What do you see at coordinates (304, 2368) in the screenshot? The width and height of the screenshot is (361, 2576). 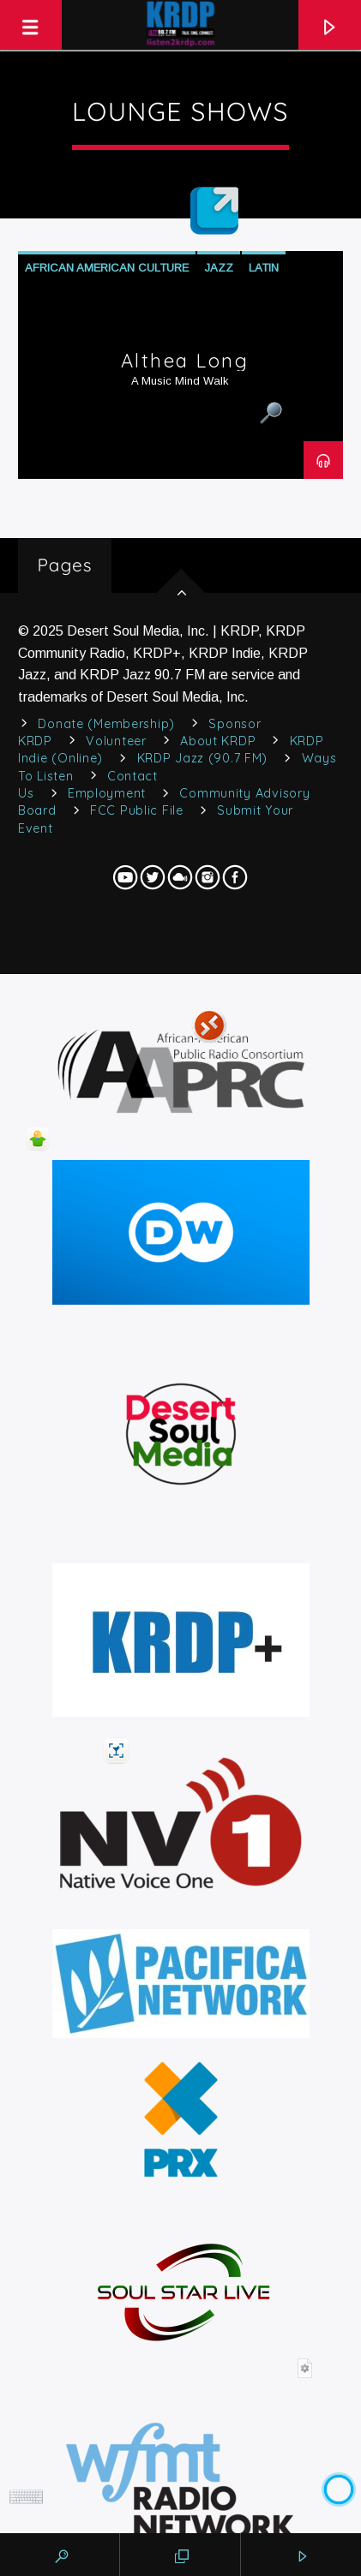 I see `open configuration file settings` at bounding box center [304, 2368].